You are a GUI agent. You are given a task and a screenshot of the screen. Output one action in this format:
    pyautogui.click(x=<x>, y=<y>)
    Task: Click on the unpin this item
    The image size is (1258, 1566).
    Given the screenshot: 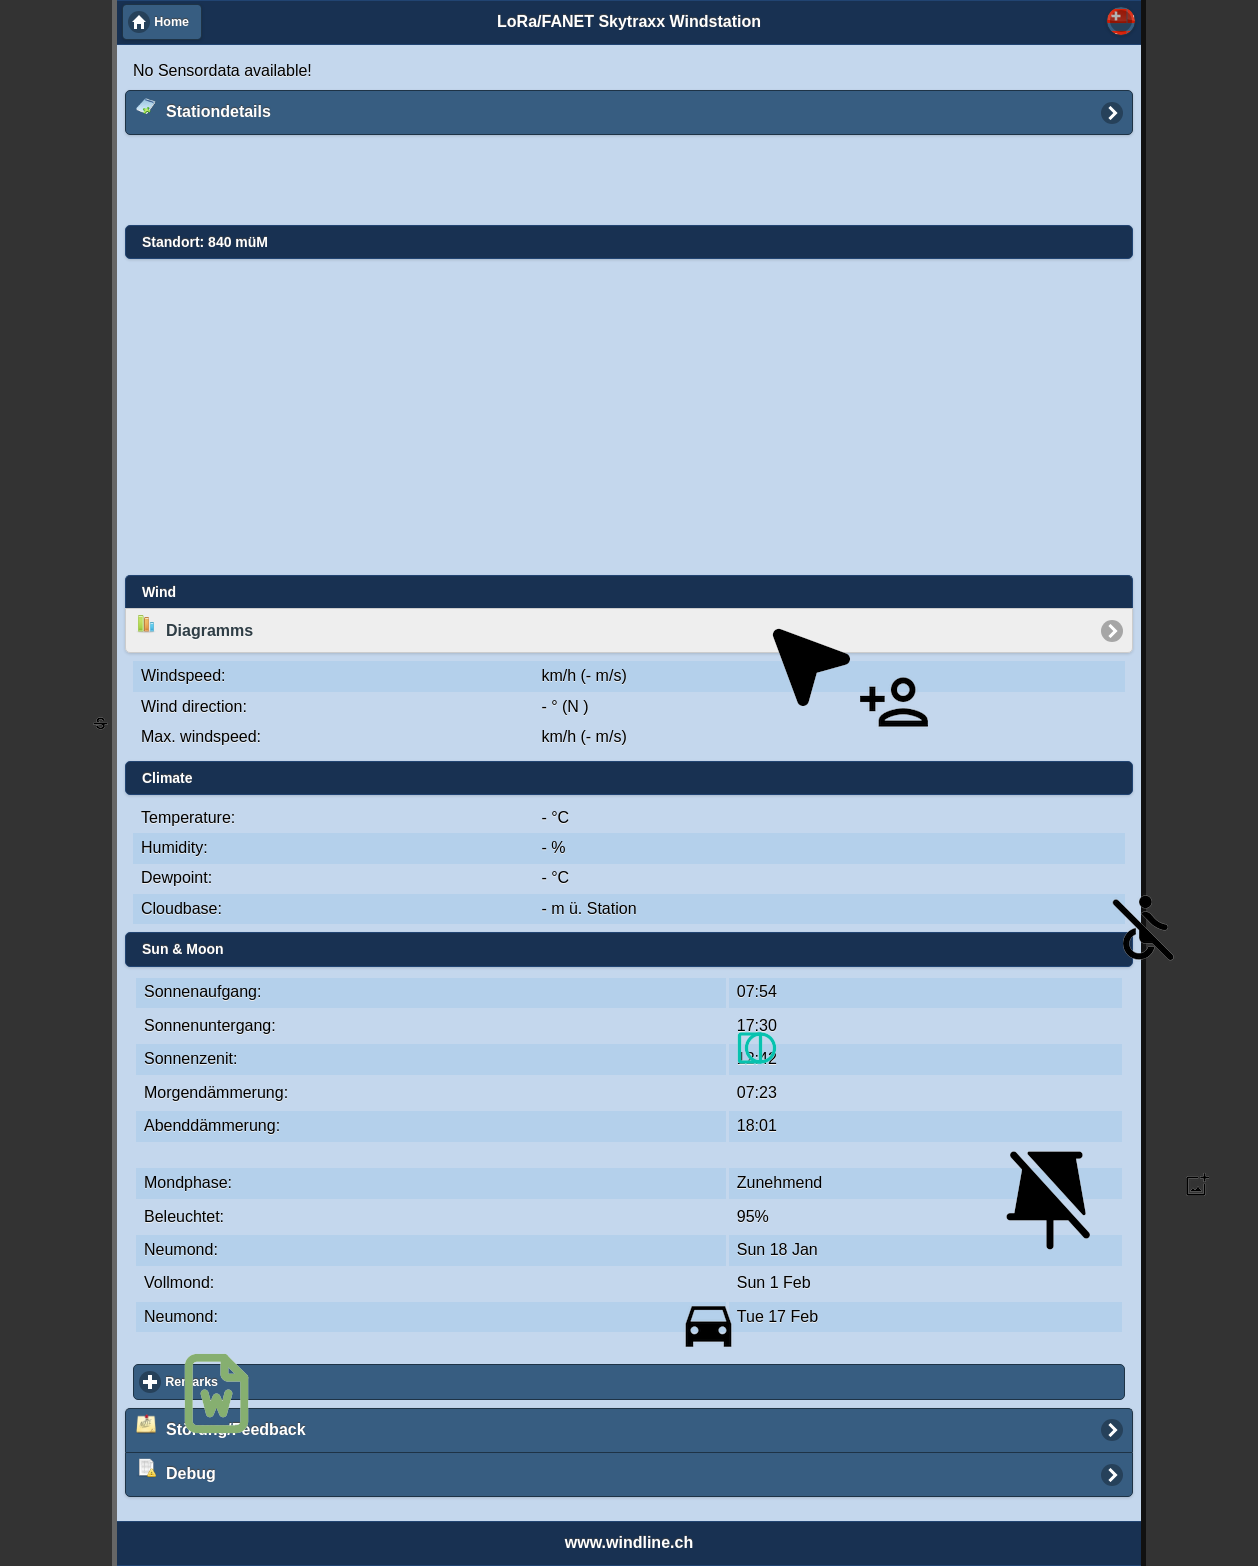 What is the action you would take?
    pyautogui.click(x=1050, y=1195)
    